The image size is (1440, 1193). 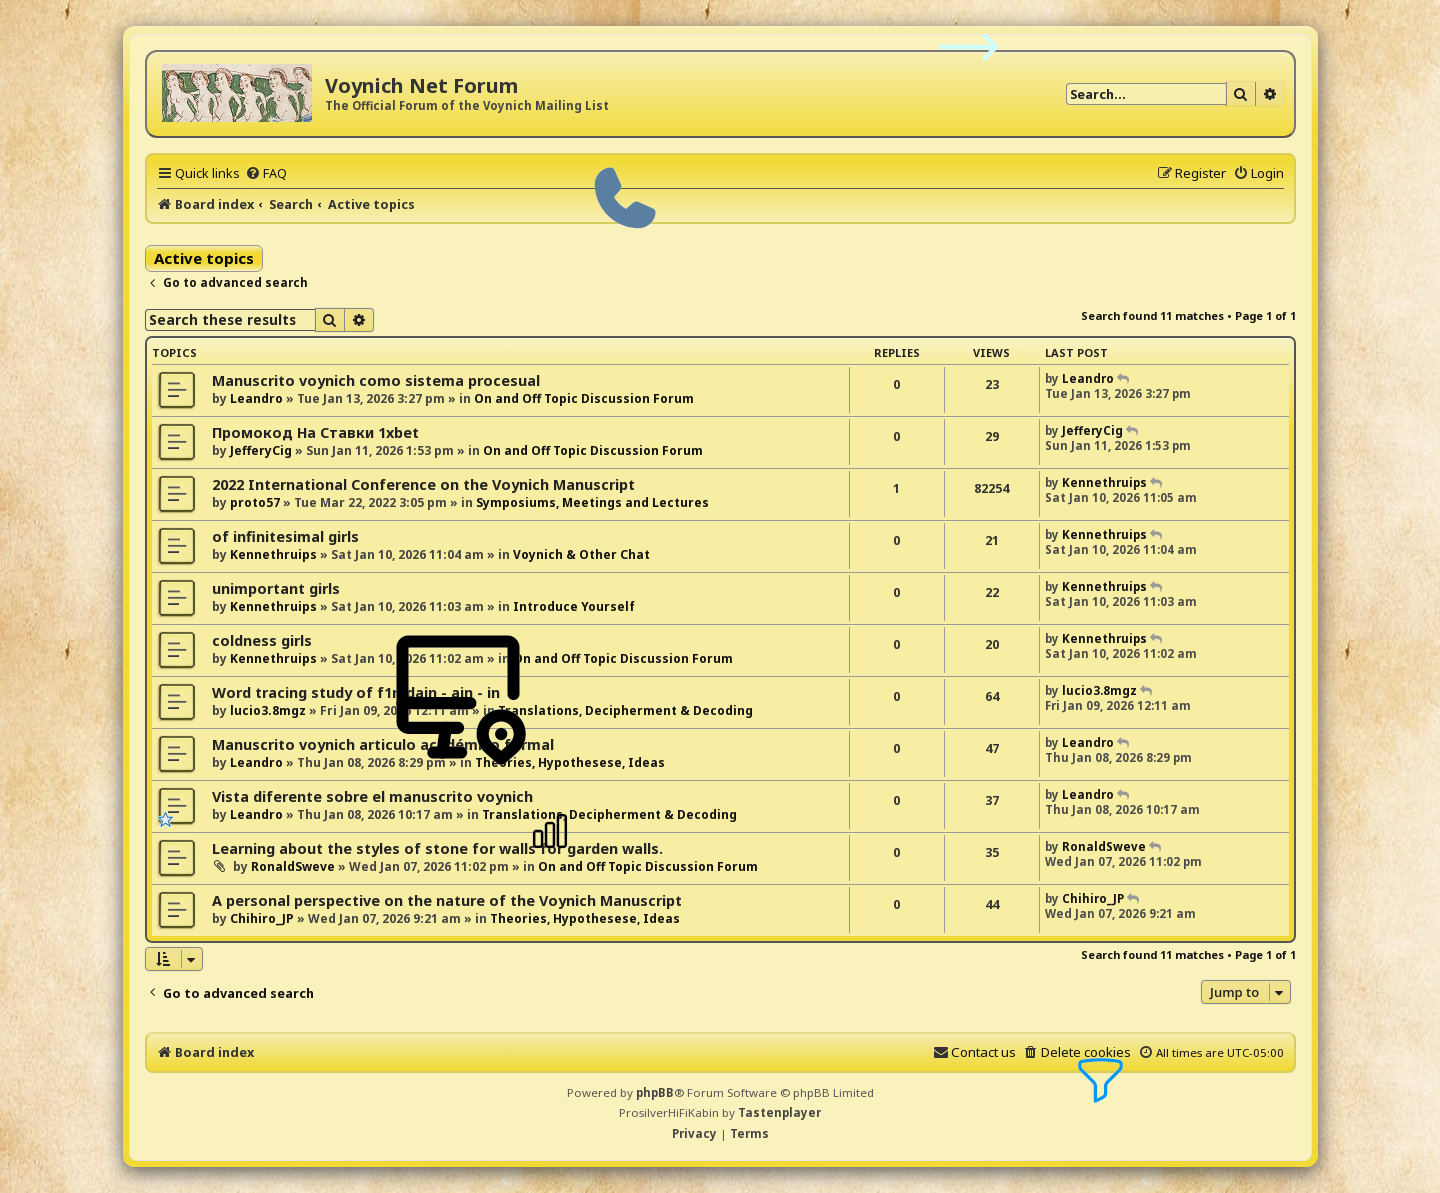 I want to click on view device location on map, so click(x=458, y=697).